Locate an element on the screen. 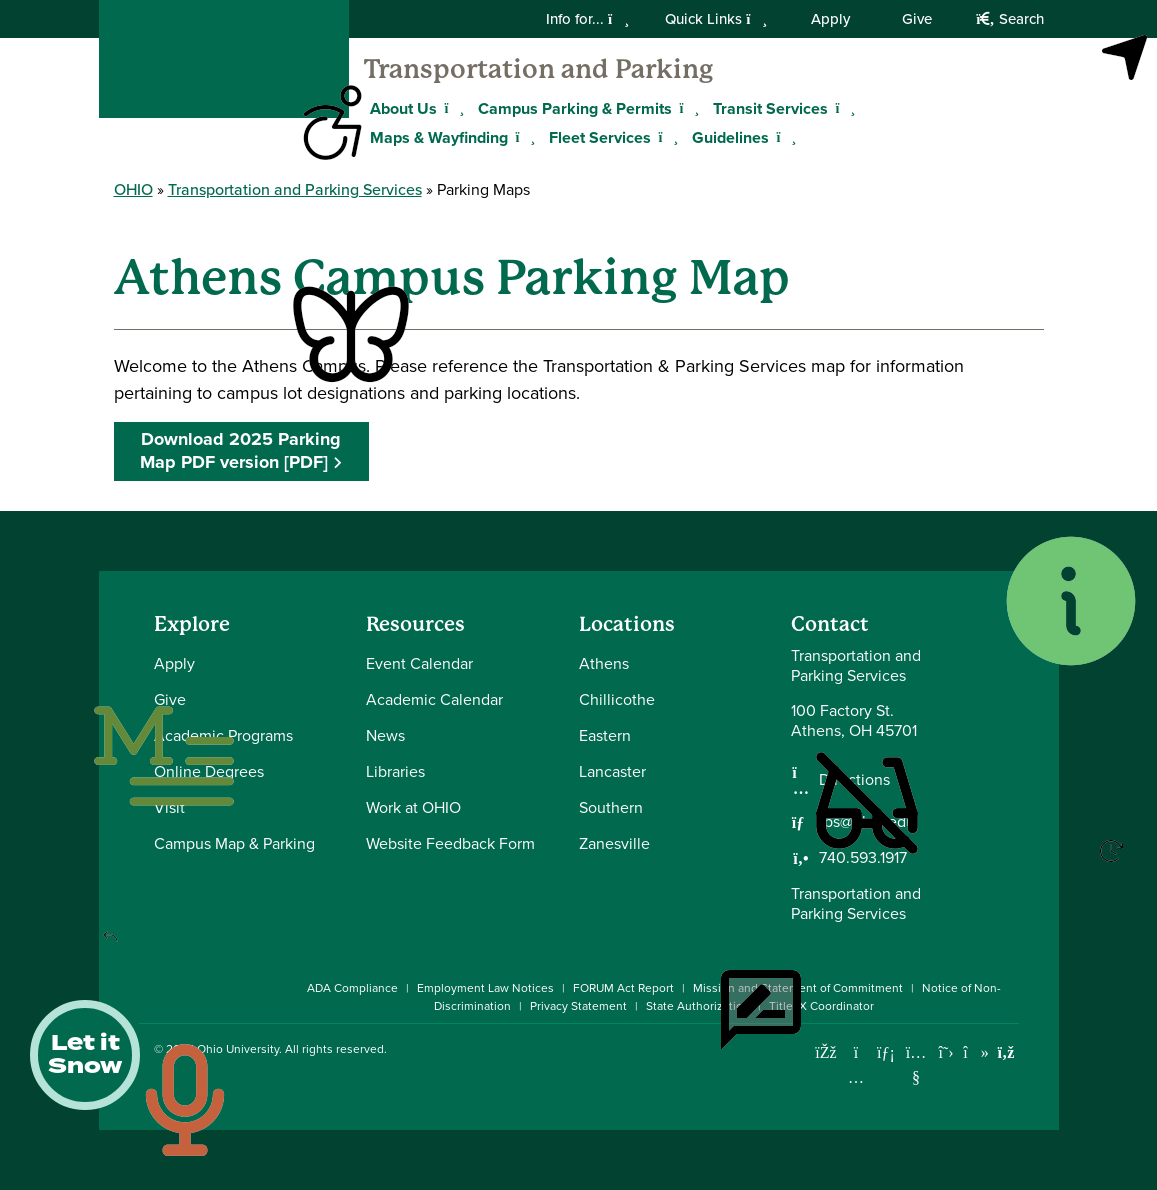 The width and height of the screenshot is (1157, 1190). tap to use voice input is located at coordinates (185, 1100).